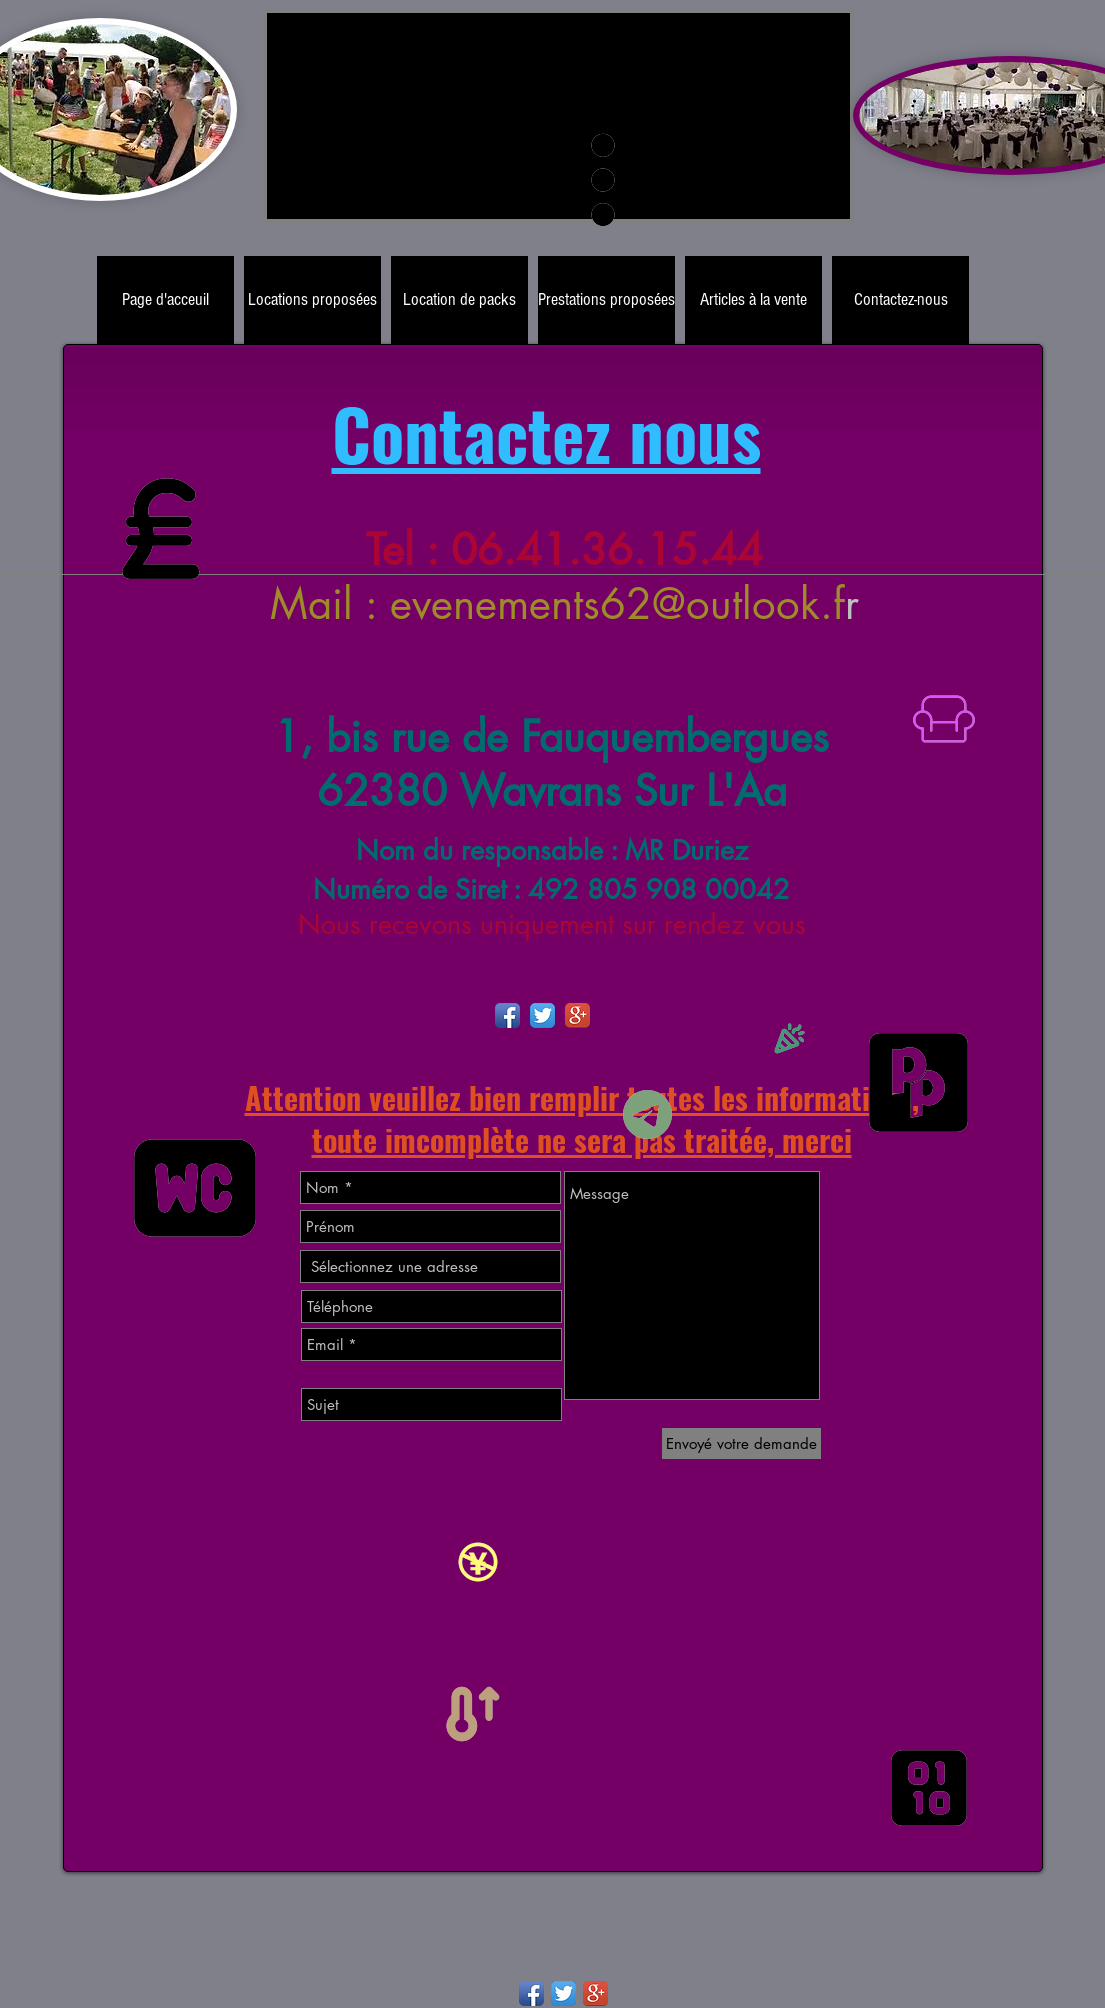 The image size is (1105, 2008). Describe the element at coordinates (472, 1714) in the screenshot. I see `indicates rising temperature` at that location.